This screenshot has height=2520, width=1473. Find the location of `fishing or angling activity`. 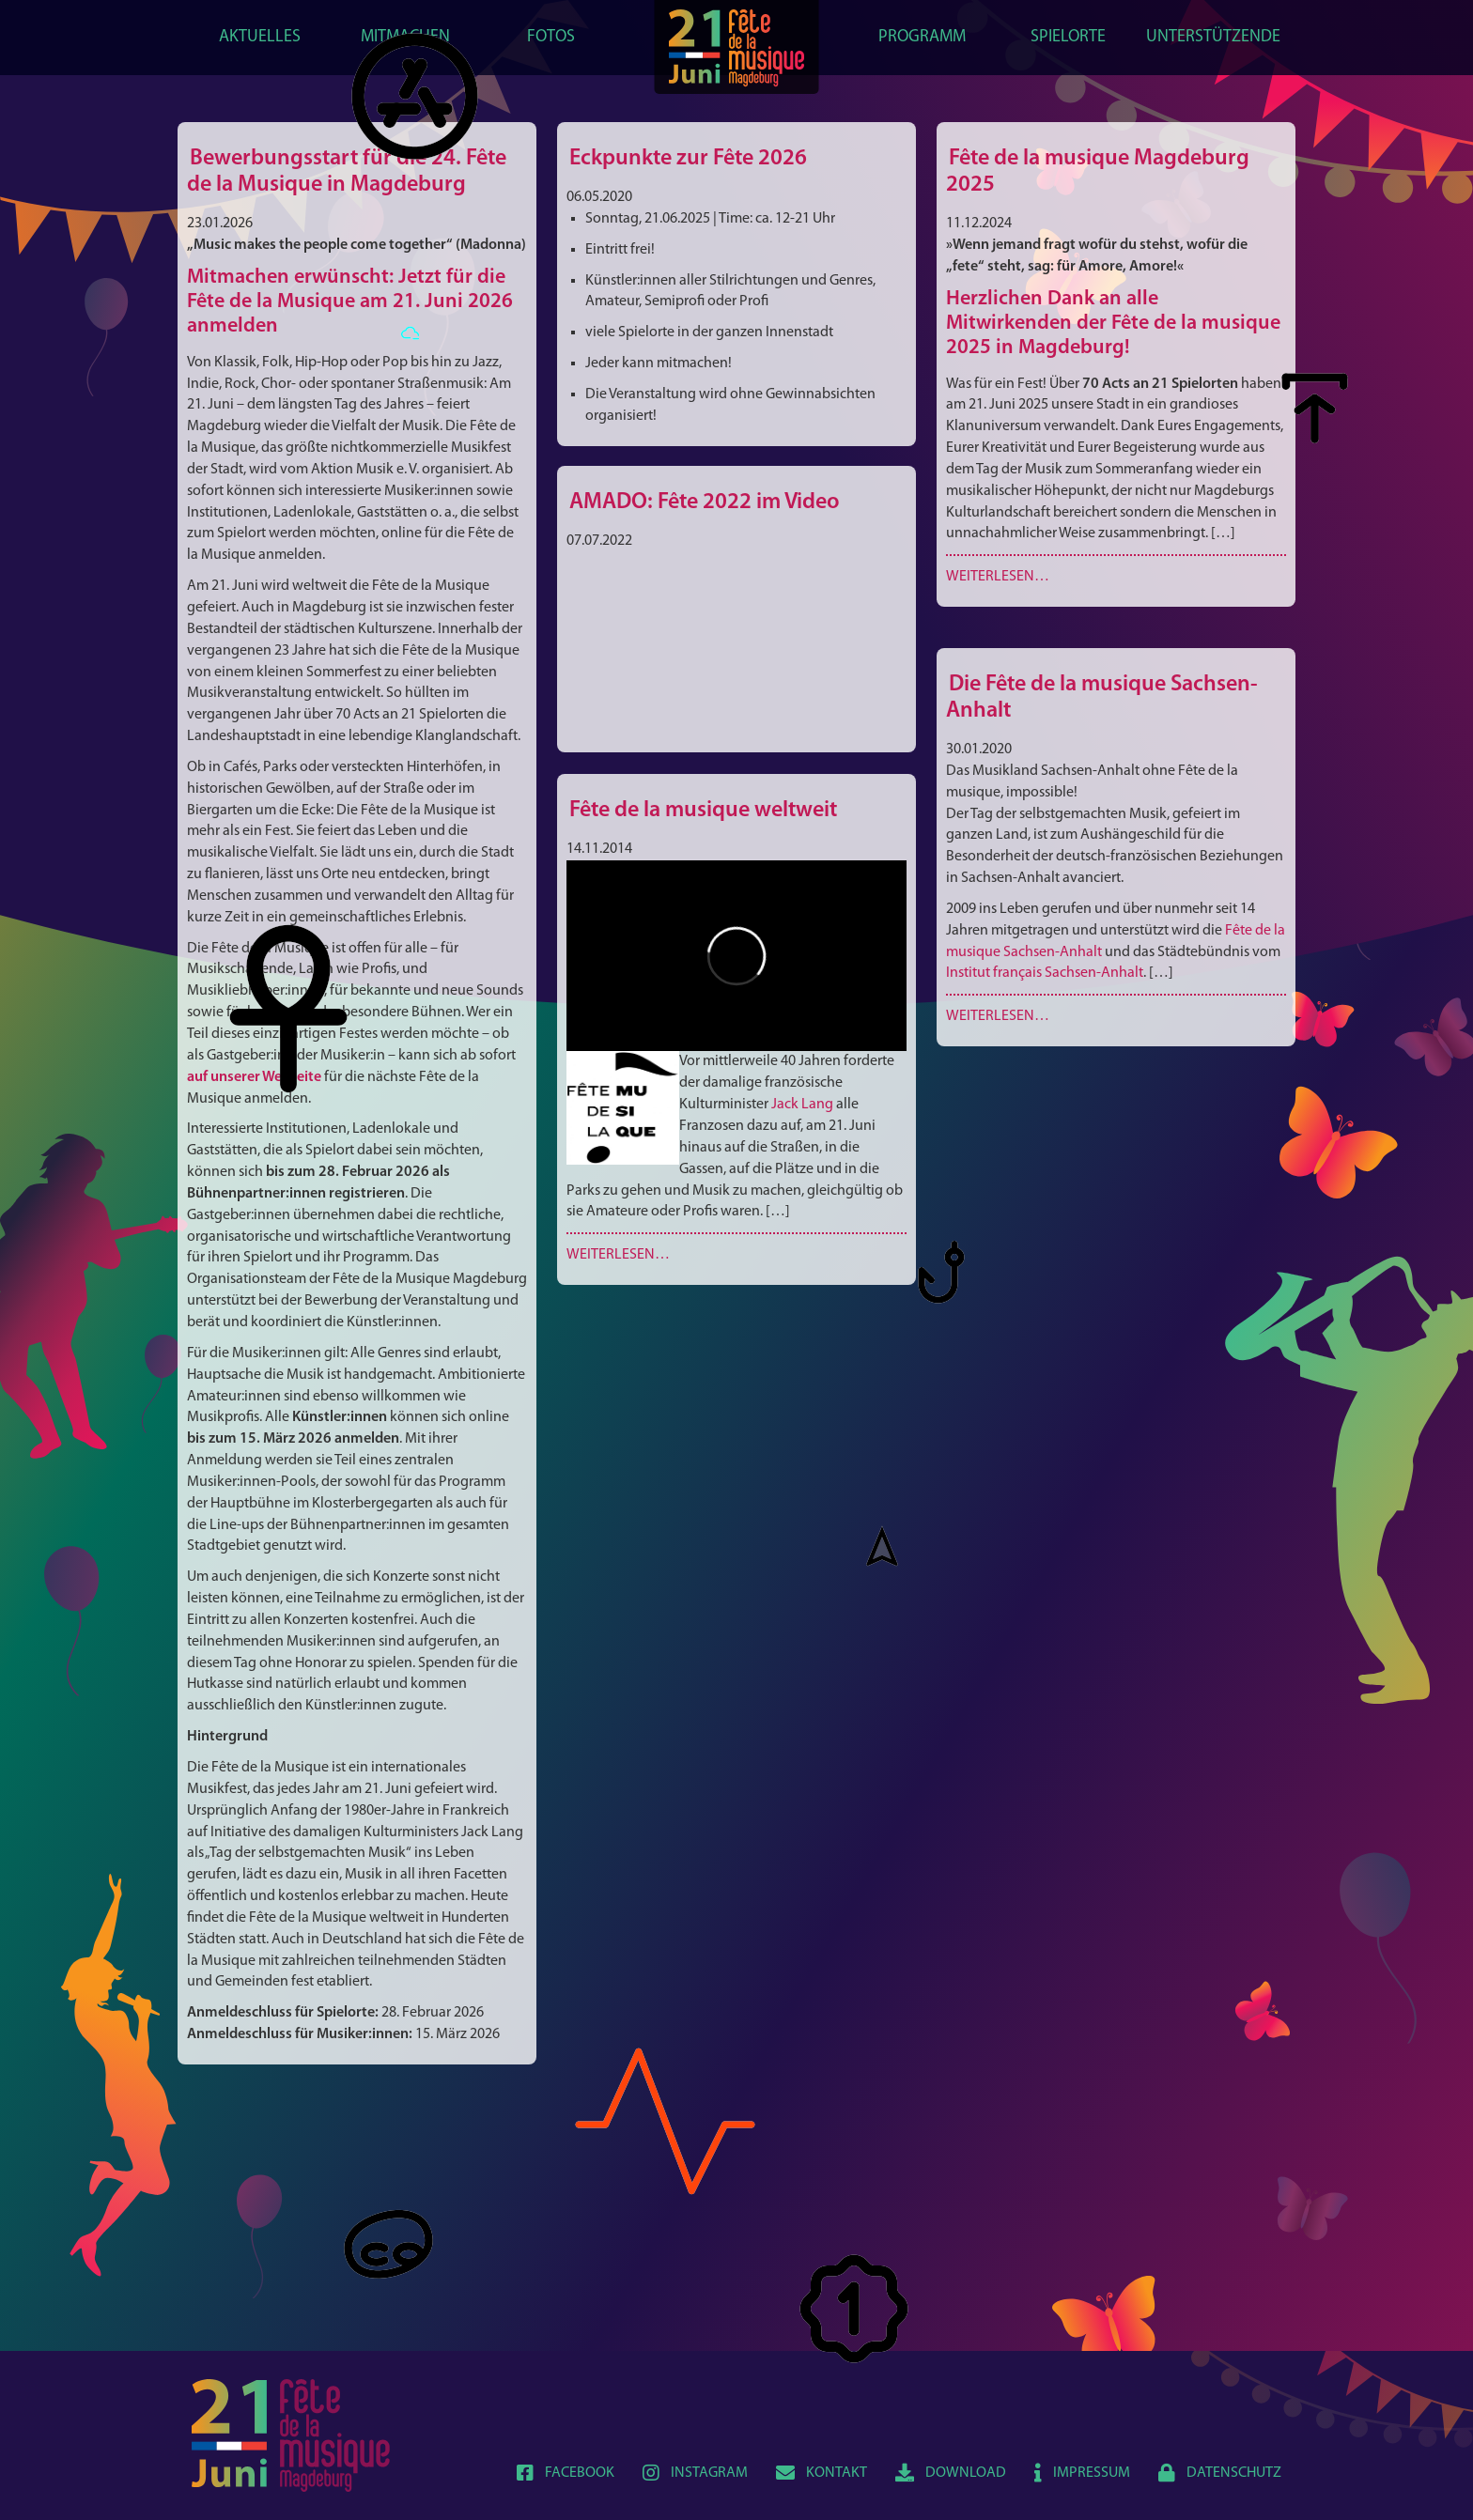

fishing or angling activity is located at coordinates (941, 1274).